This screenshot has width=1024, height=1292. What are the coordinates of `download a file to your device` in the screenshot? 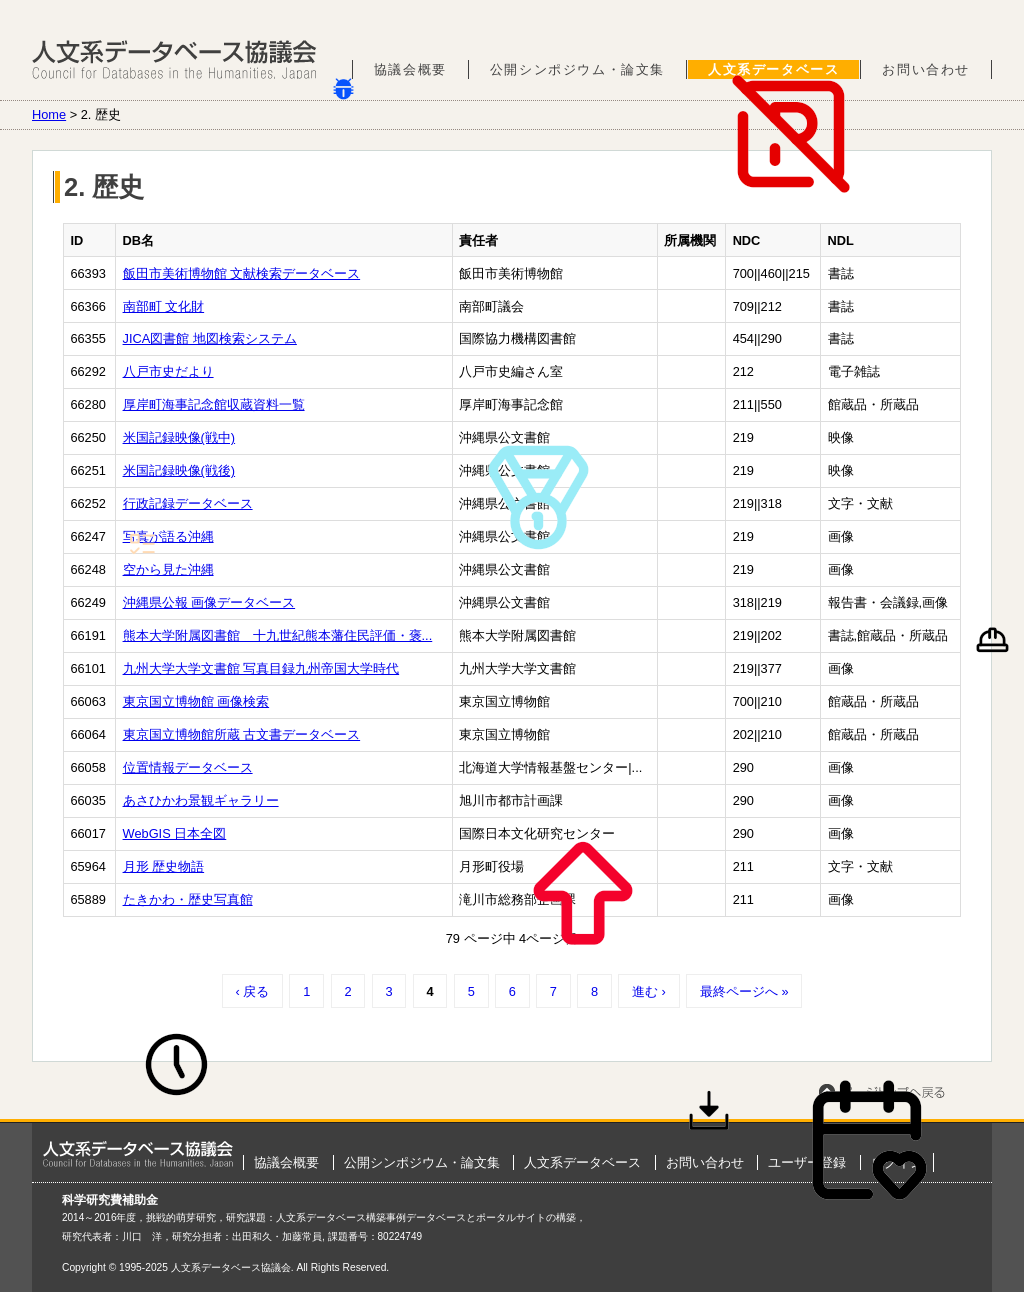 It's located at (709, 1112).